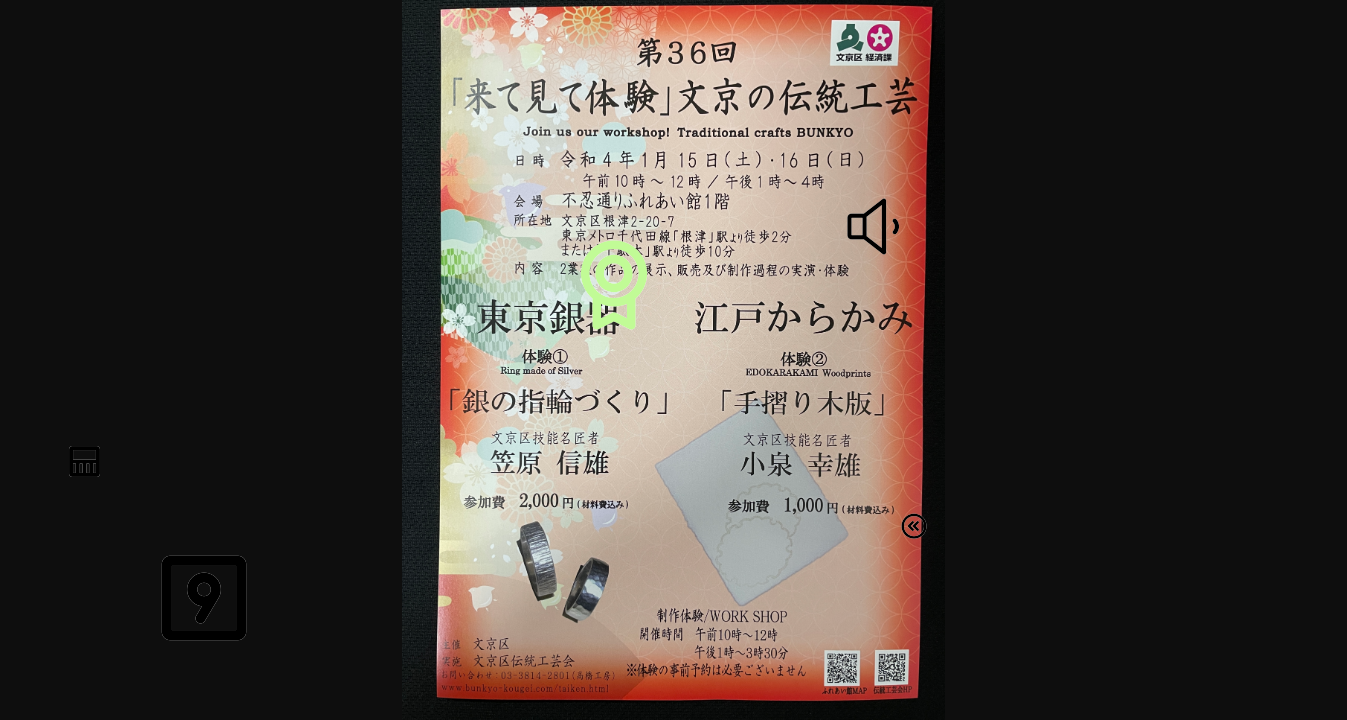  Describe the element at coordinates (614, 285) in the screenshot. I see `view achievements or awards` at that location.